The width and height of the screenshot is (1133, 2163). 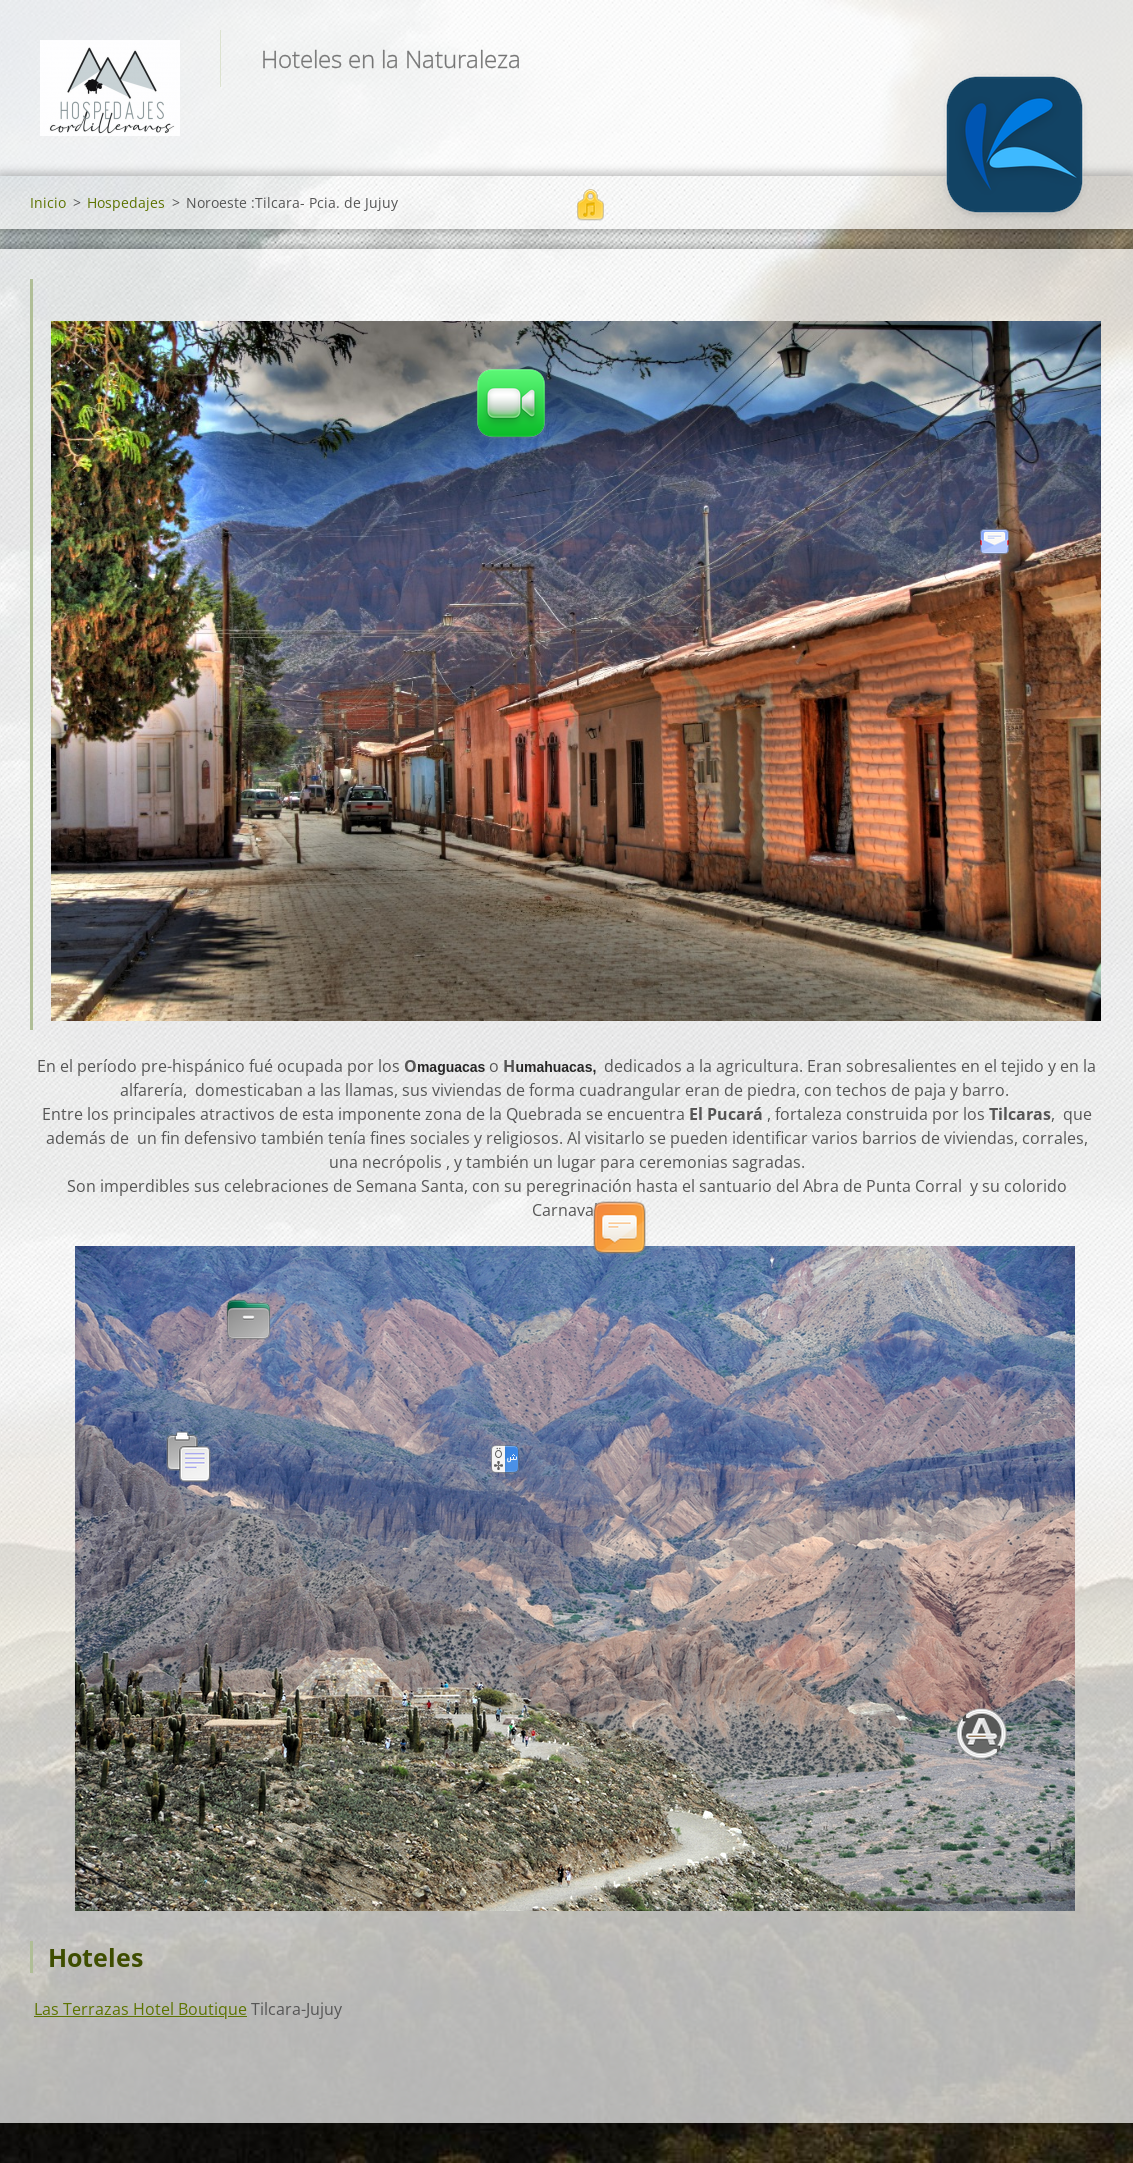 What do you see at coordinates (981, 1733) in the screenshot?
I see `open the software update manager` at bounding box center [981, 1733].